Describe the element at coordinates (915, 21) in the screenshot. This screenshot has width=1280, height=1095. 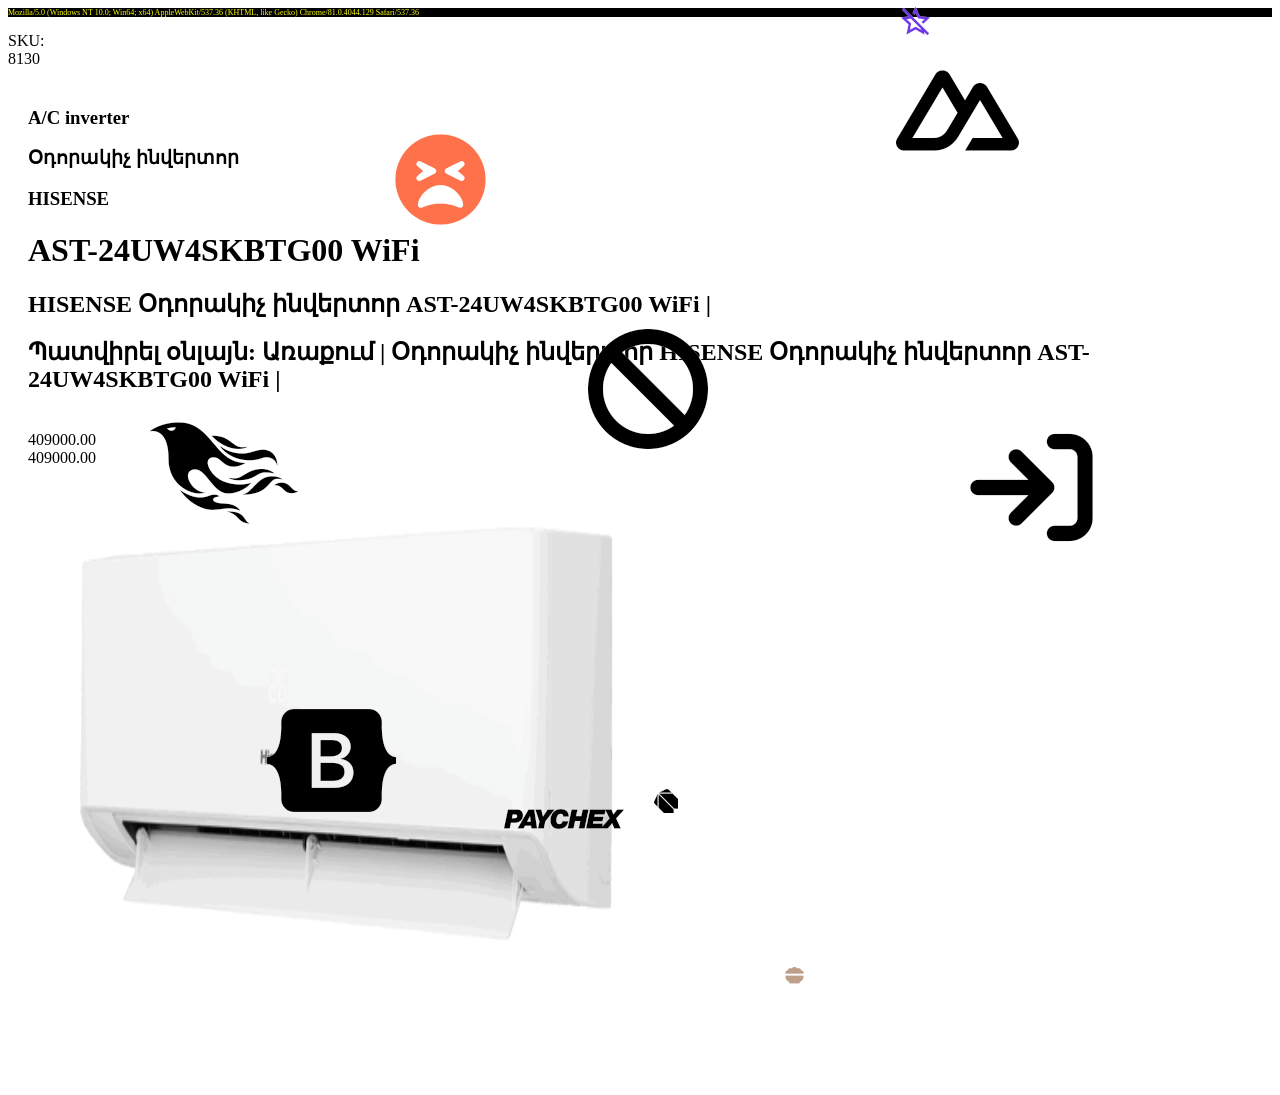
I see `disable or remove from favorites` at that location.